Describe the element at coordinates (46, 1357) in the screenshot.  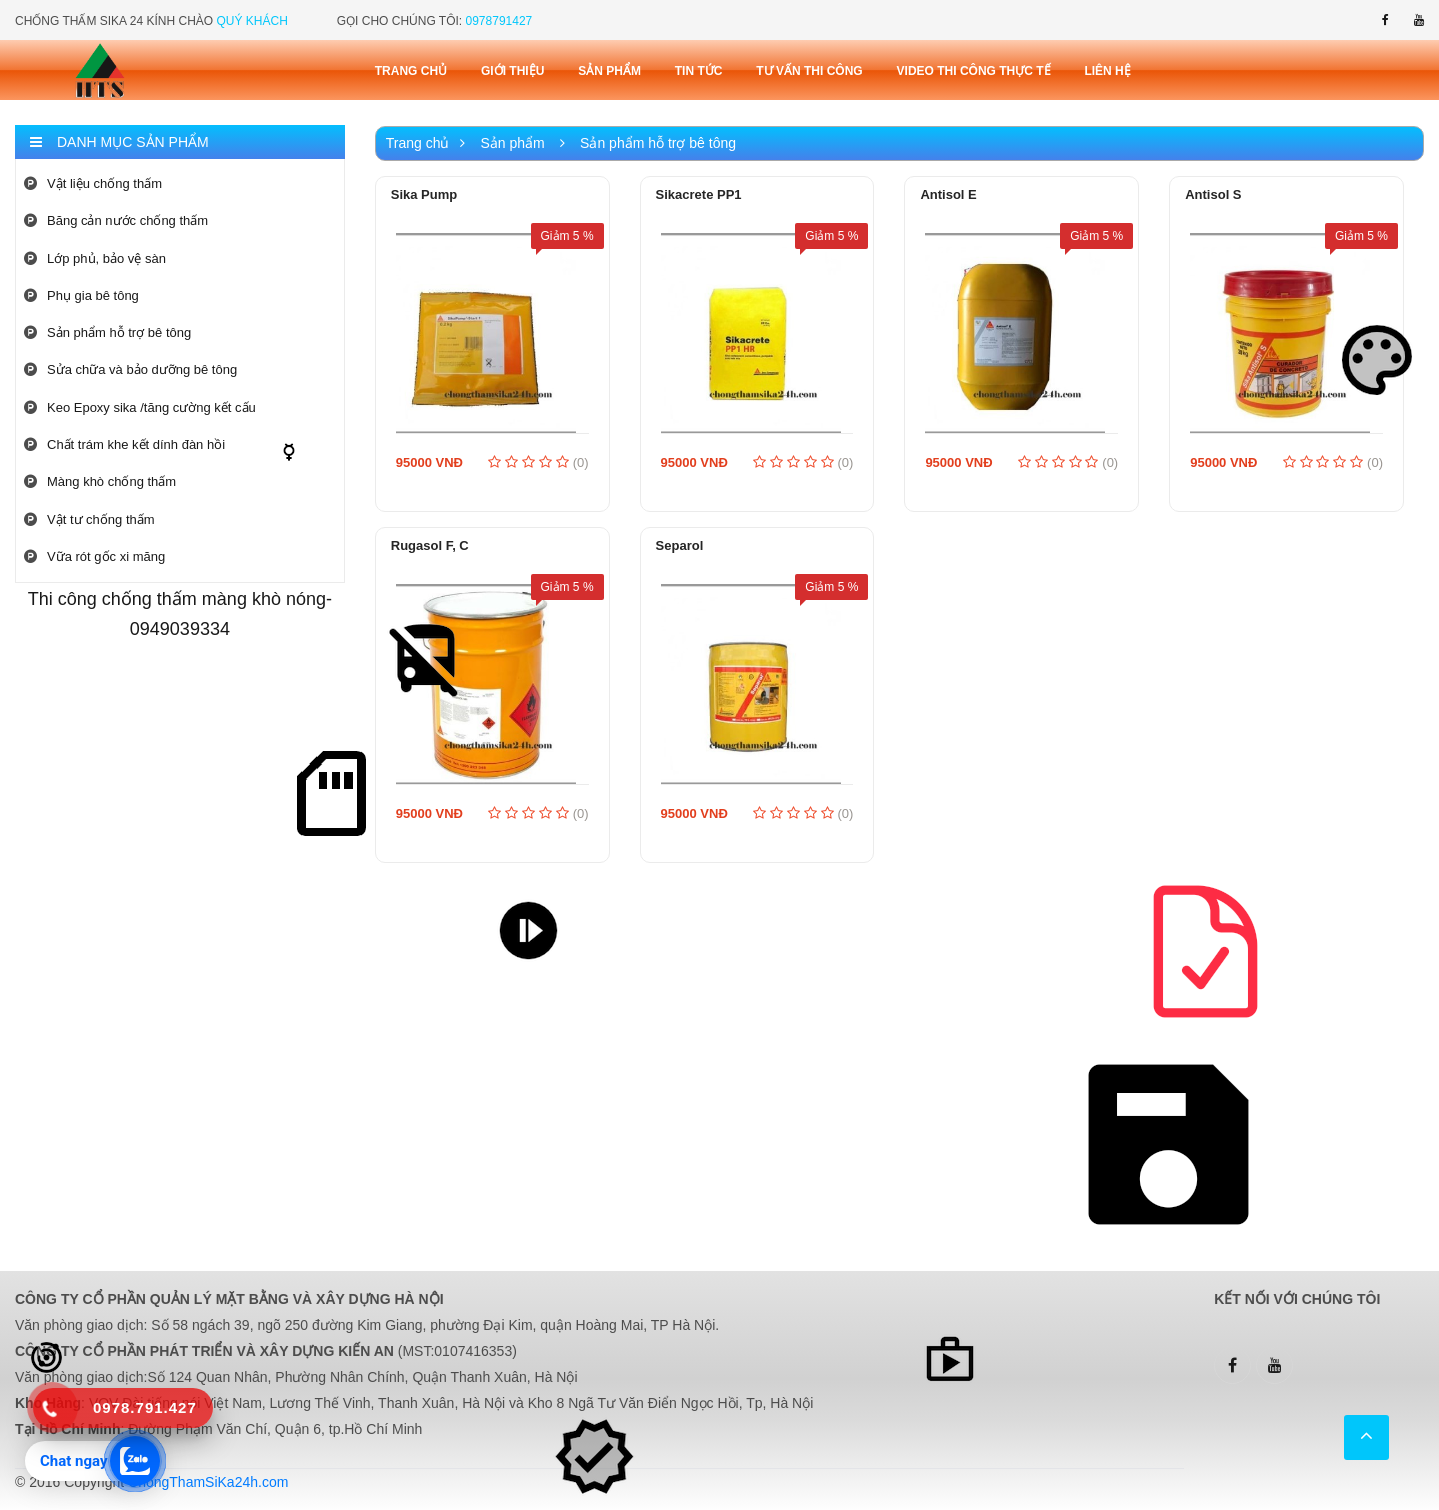
I see `explore the universe or cosmos section` at that location.